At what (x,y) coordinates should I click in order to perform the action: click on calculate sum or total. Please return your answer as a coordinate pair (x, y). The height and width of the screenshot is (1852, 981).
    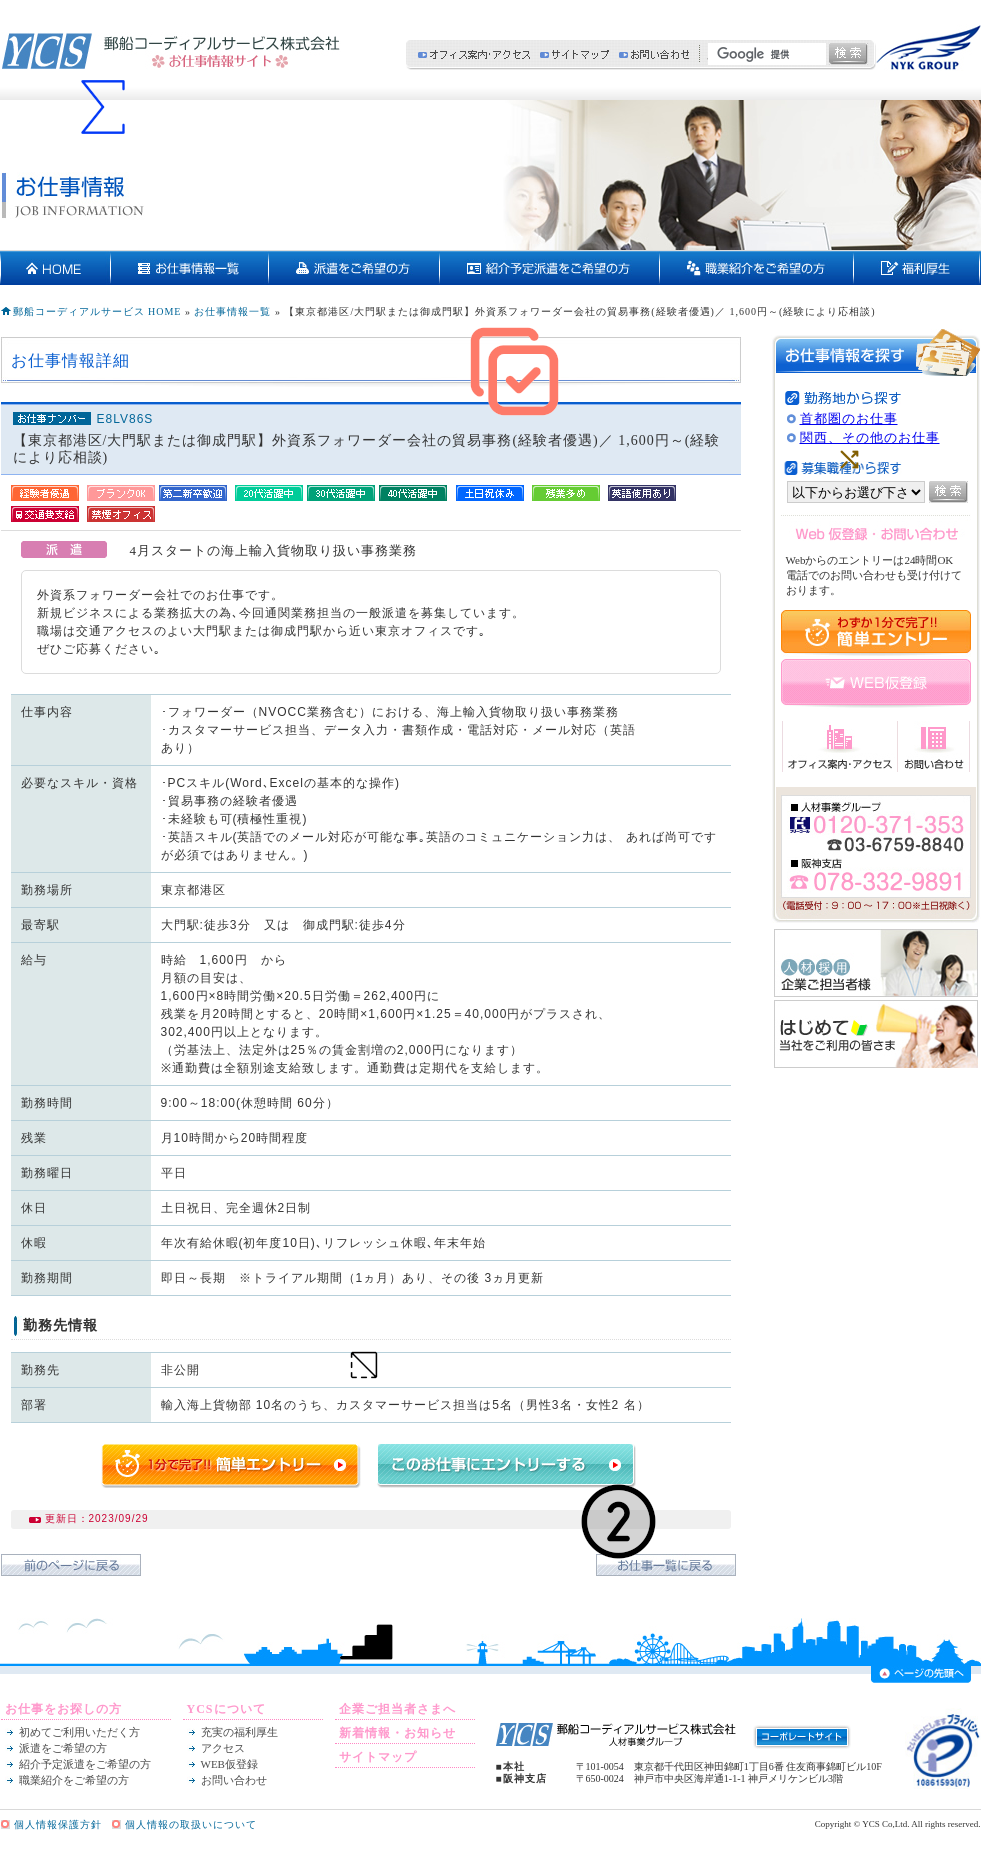
    Looking at the image, I should click on (103, 107).